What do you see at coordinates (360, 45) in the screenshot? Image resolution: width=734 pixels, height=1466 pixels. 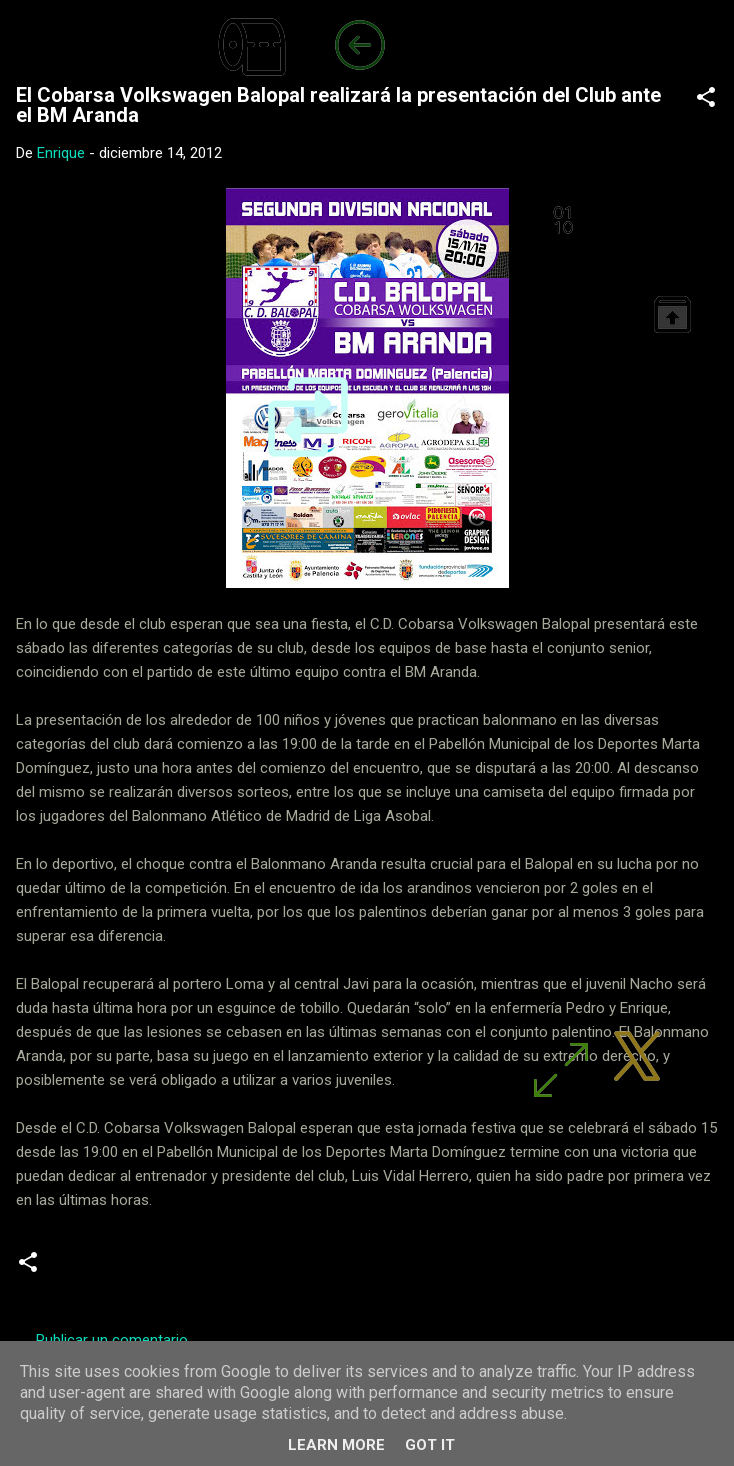 I see `go back to the previous screen` at bounding box center [360, 45].